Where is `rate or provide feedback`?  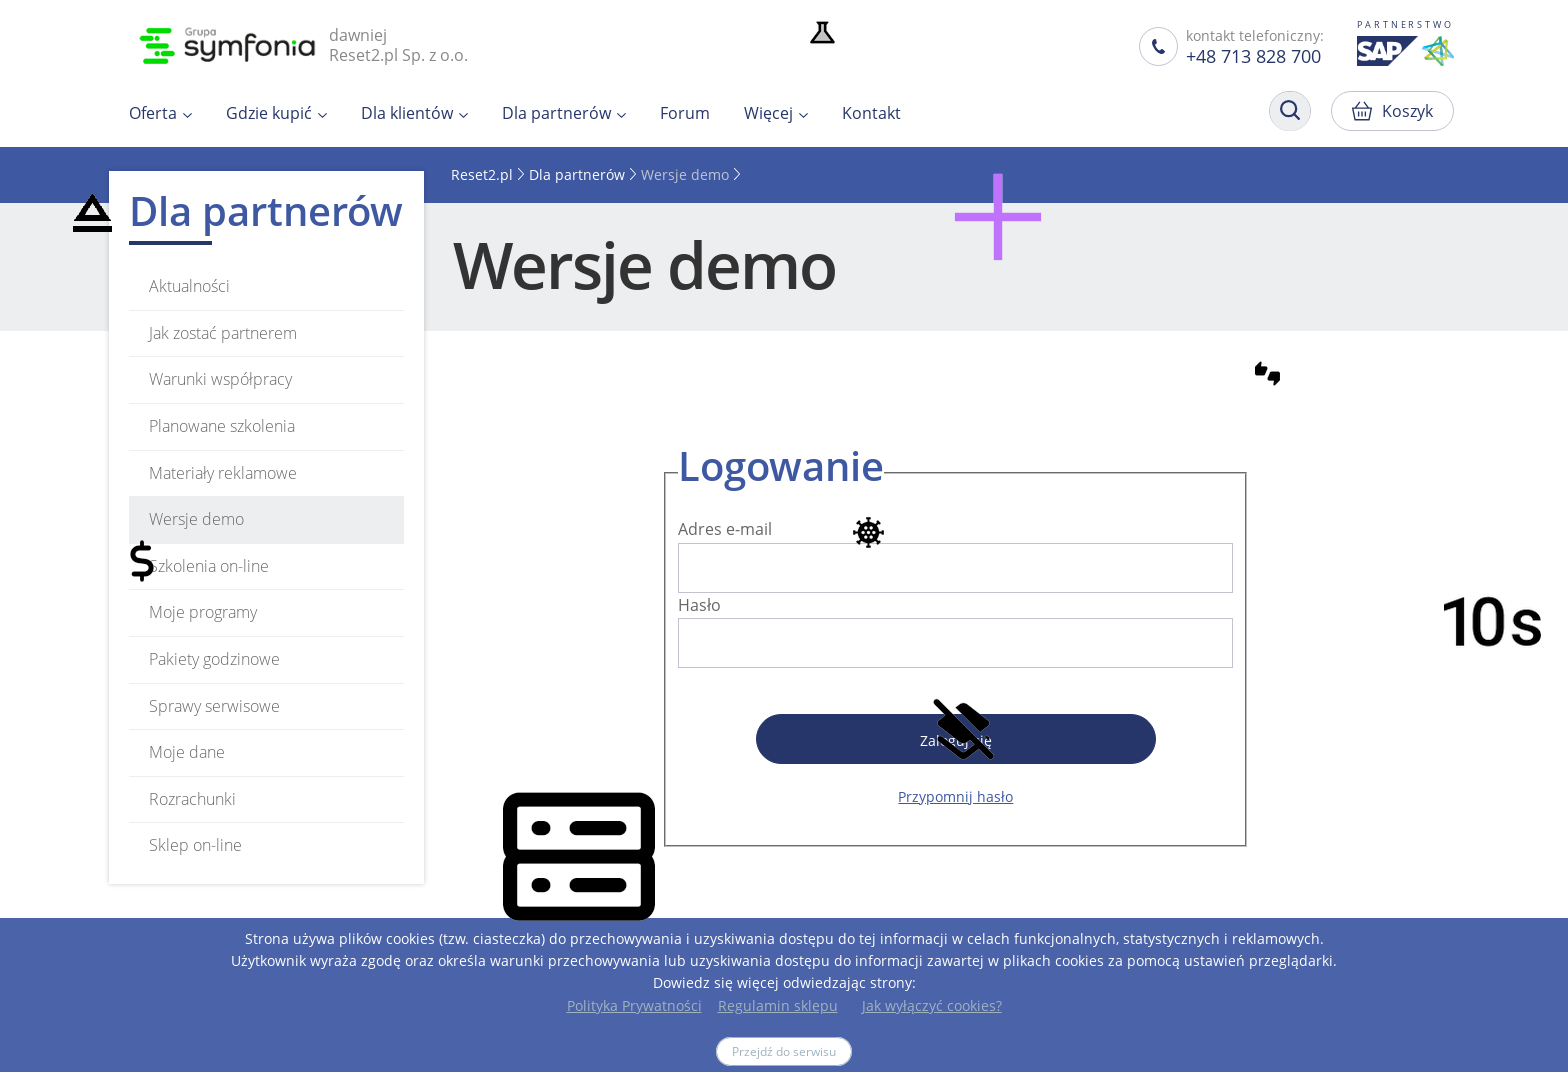
rate or provide feedback is located at coordinates (1267, 373).